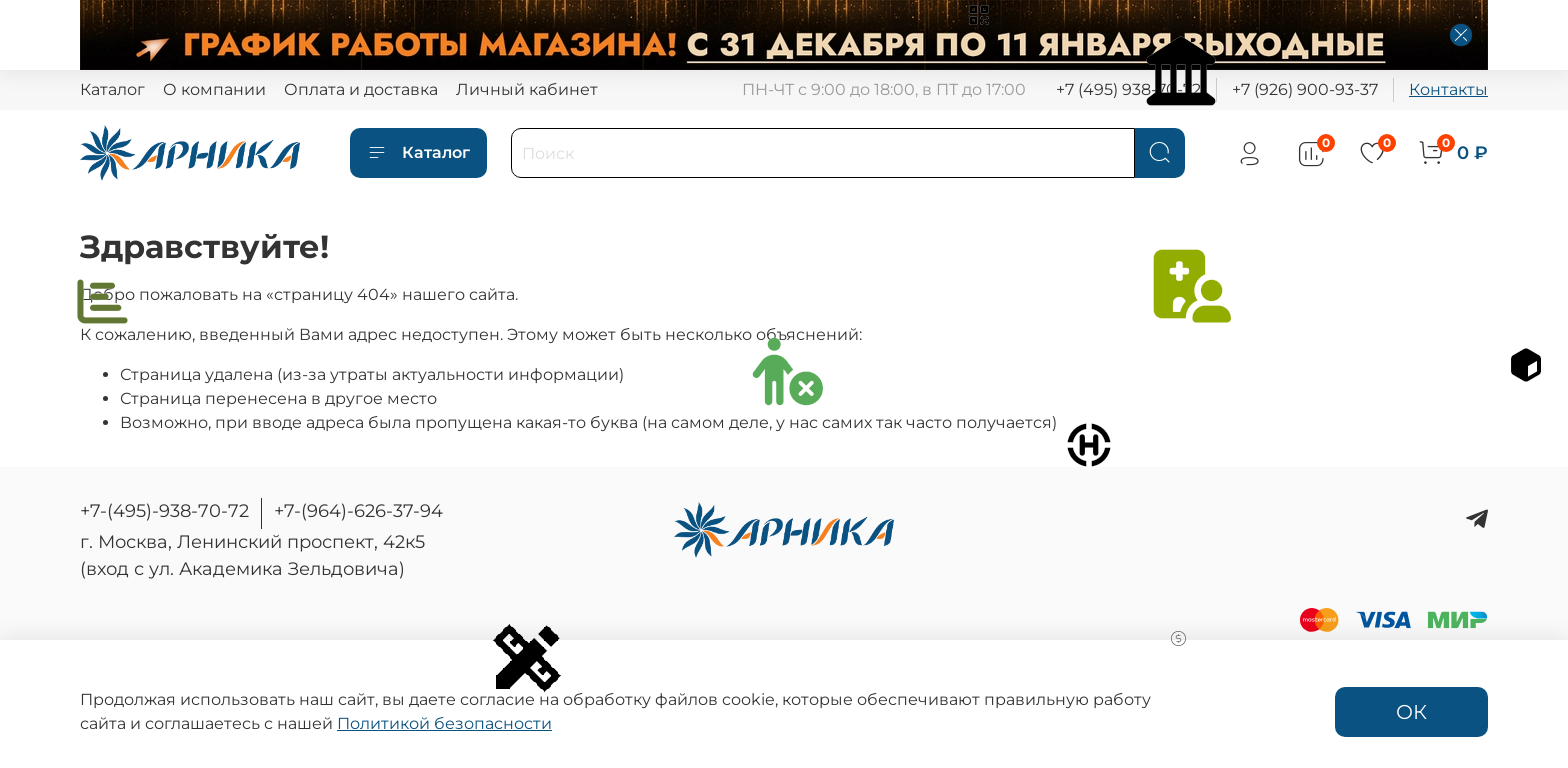  What do you see at coordinates (527, 658) in the screenshot?
I see `access design tools or editing services` at bounding box center [527, 658].